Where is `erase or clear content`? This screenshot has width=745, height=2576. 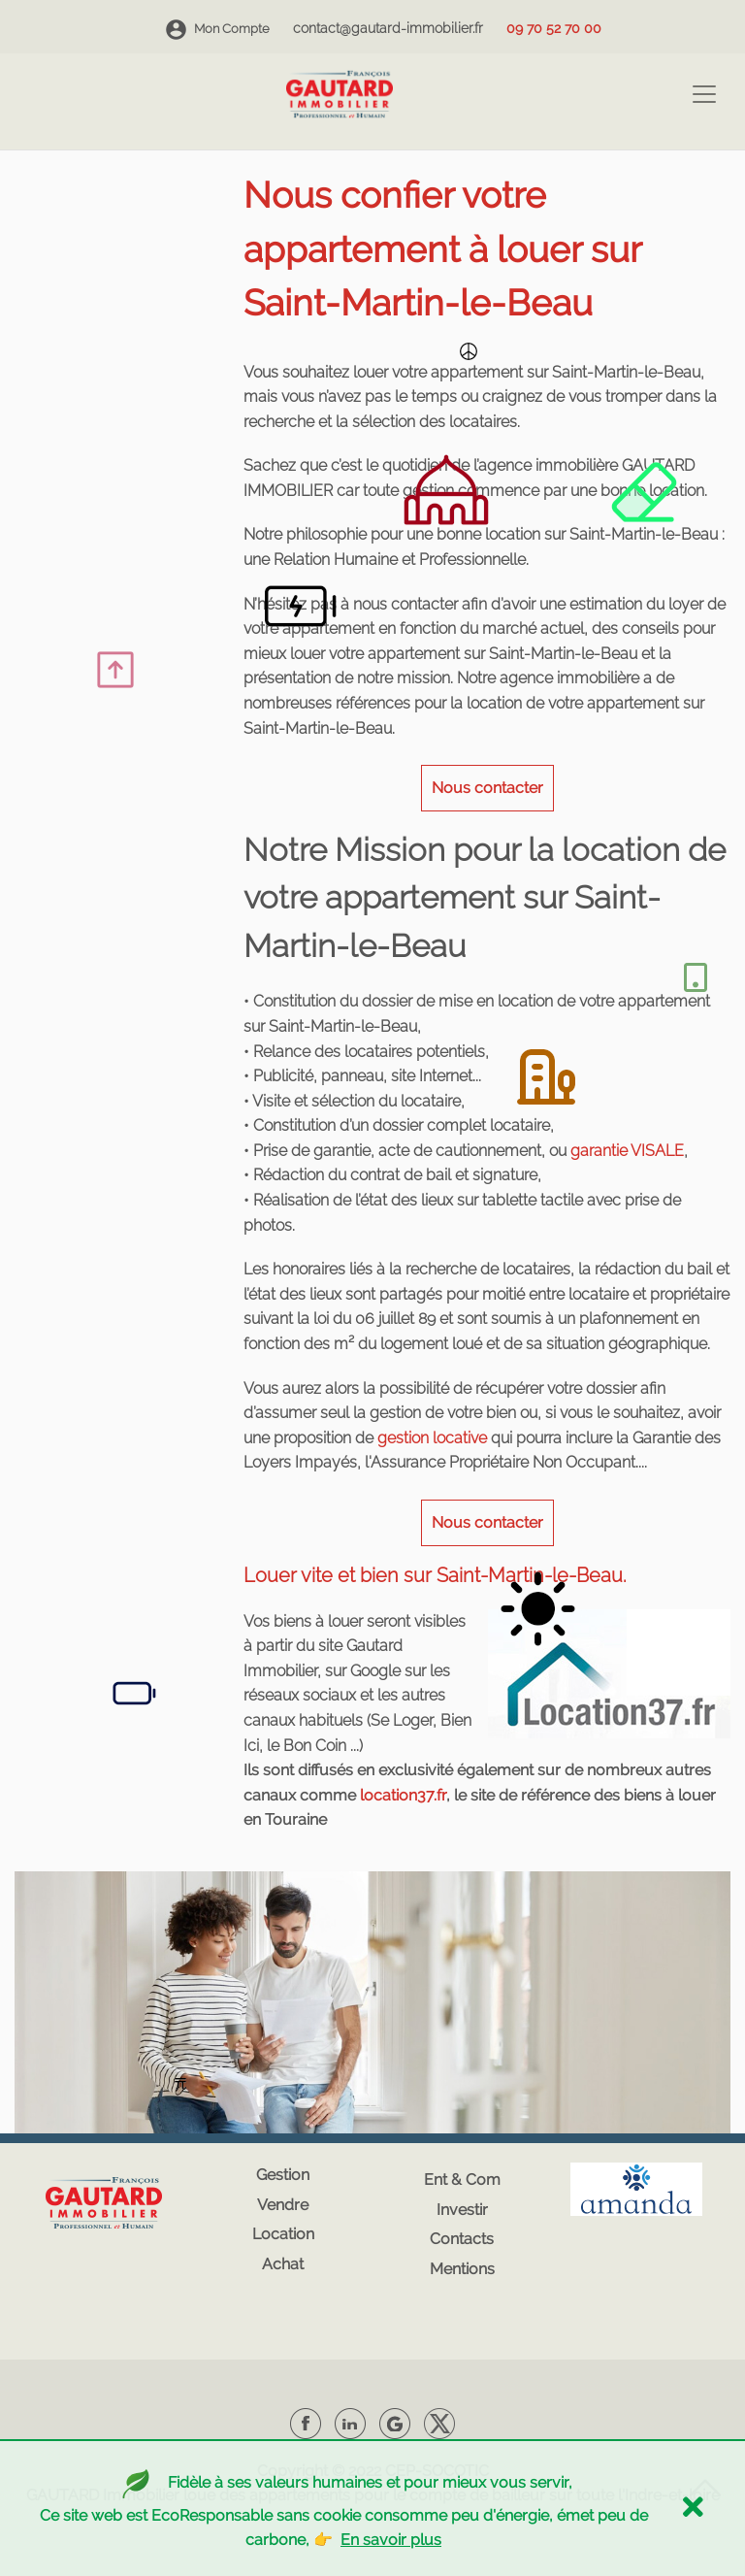
erase or clear content is located at coordinates (644, 492).